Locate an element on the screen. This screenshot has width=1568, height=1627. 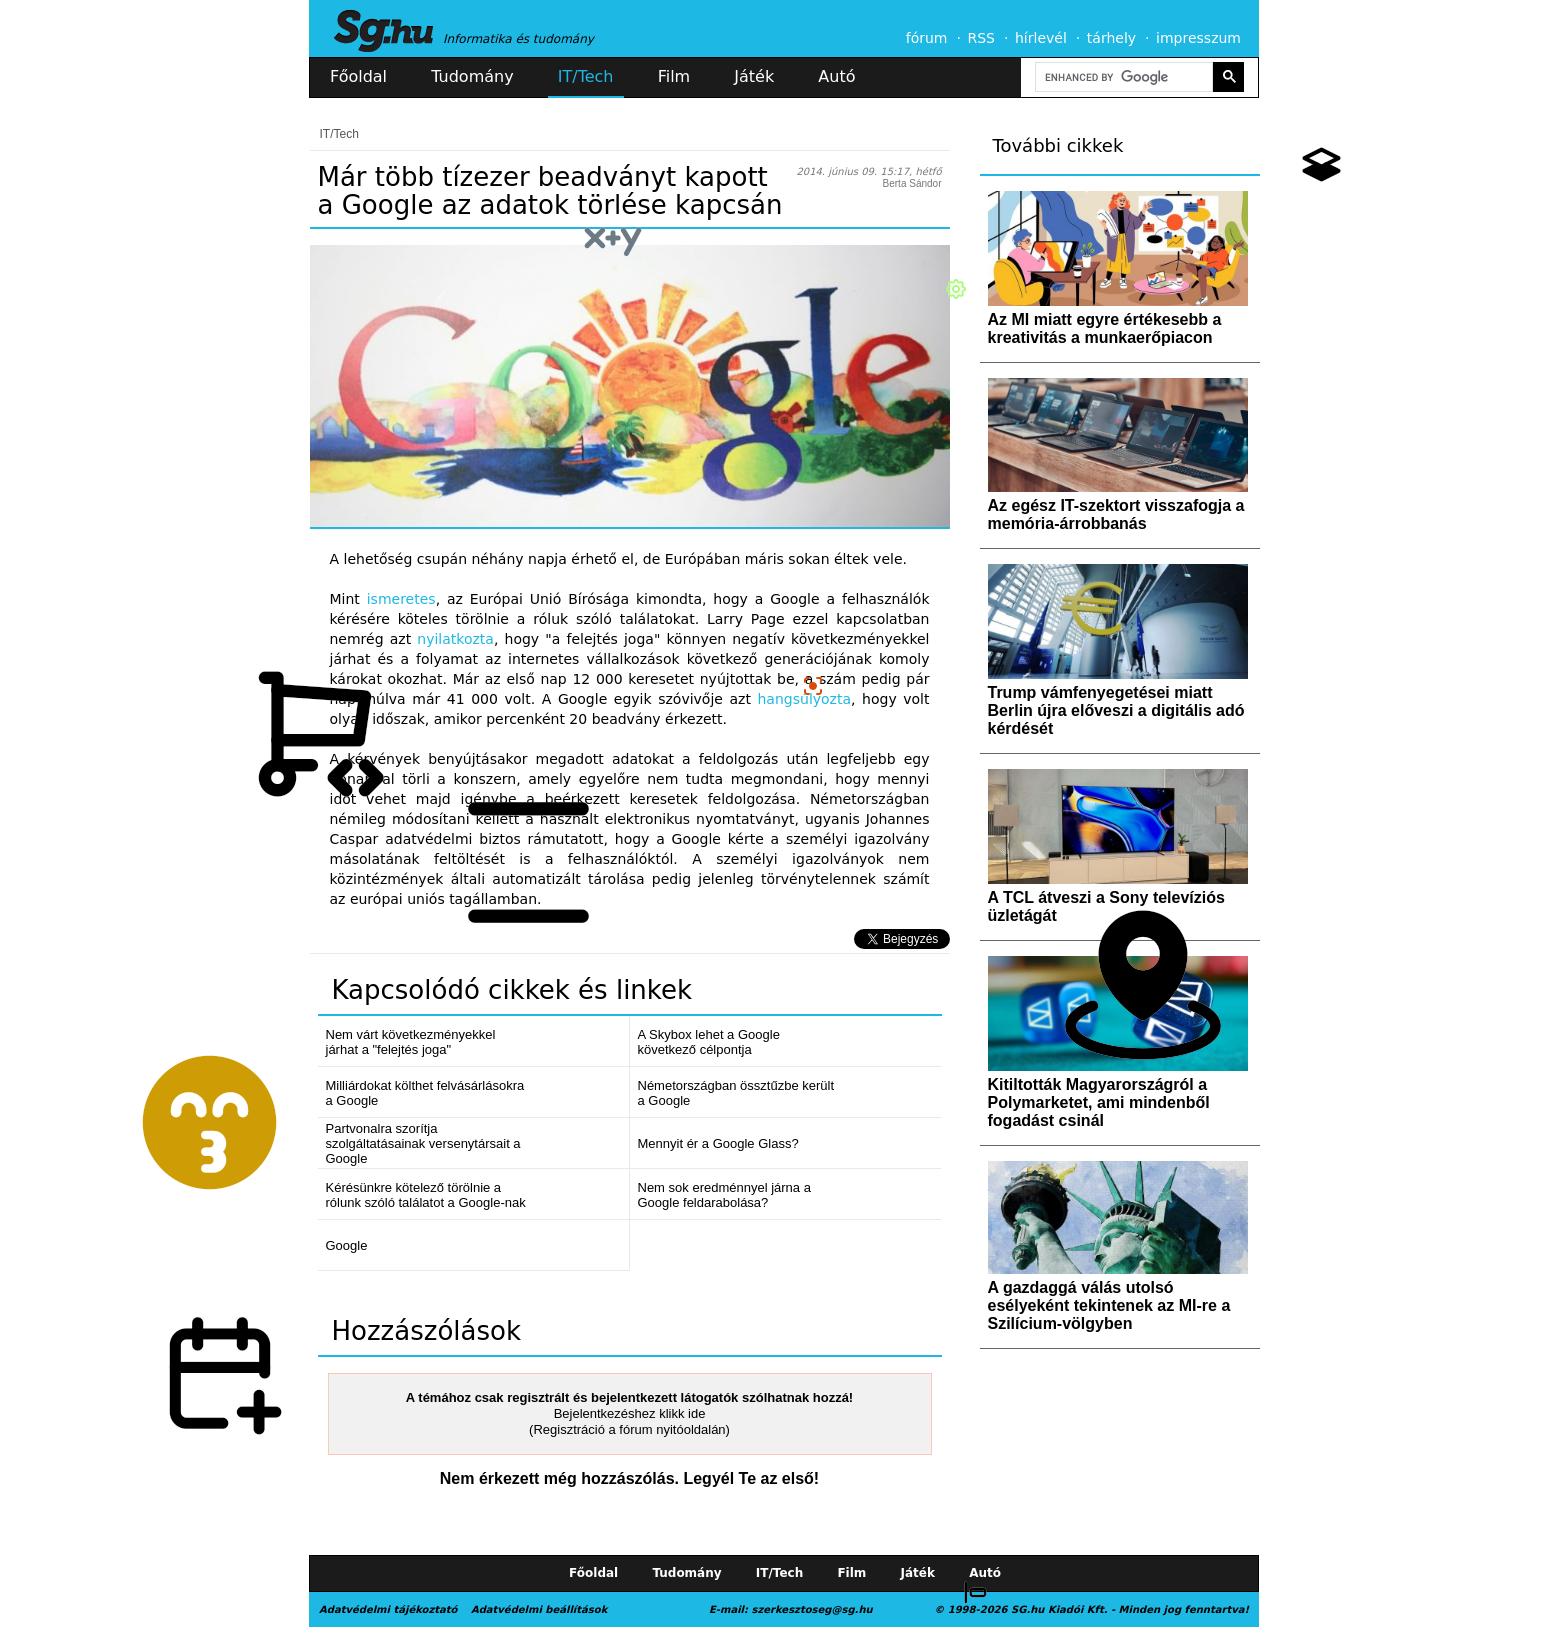
add a new event to calendar is located at coordinates (220, 1373).